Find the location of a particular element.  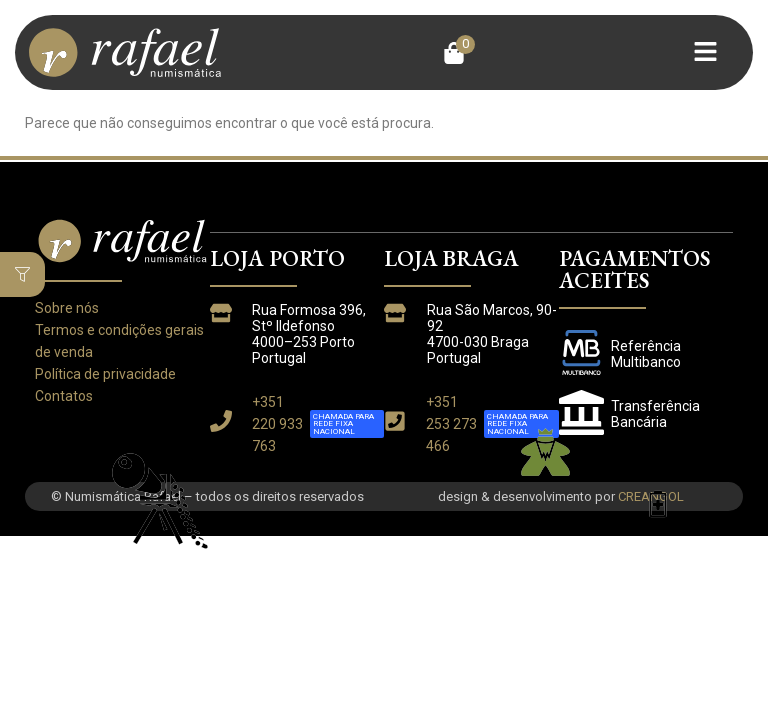

select the king piece in a board game is located at coordinates (545, 453).